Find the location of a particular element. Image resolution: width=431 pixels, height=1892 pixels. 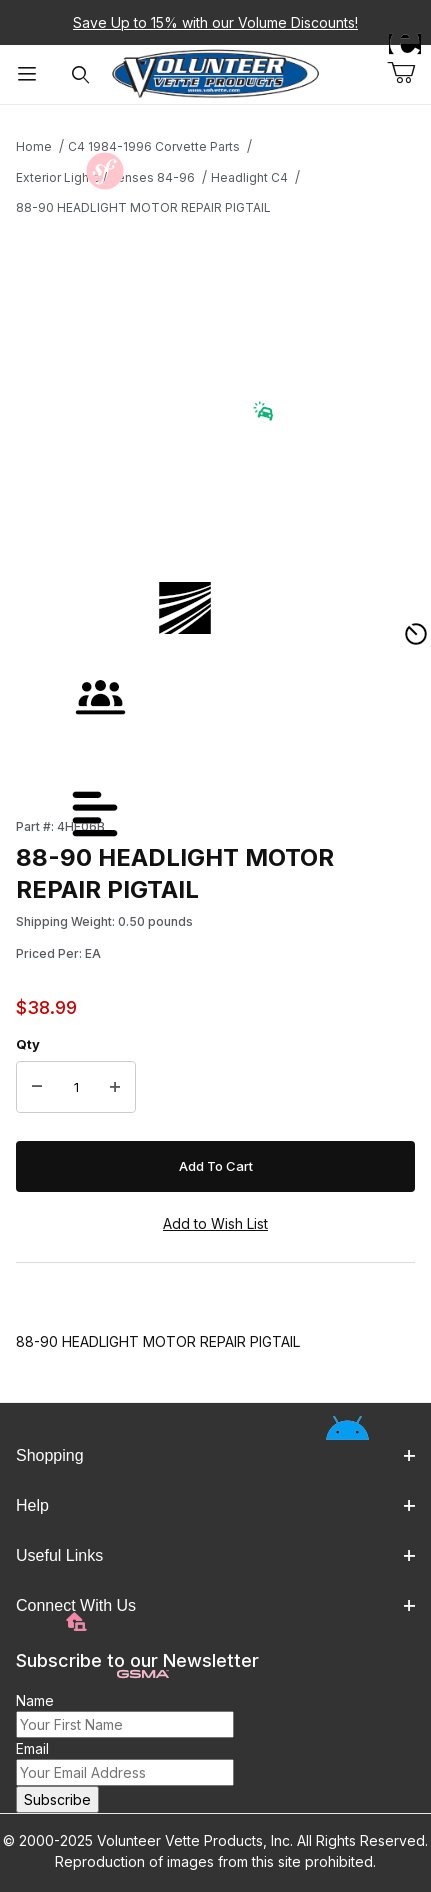

android operating system logo is located at coordinates (347, 1430).